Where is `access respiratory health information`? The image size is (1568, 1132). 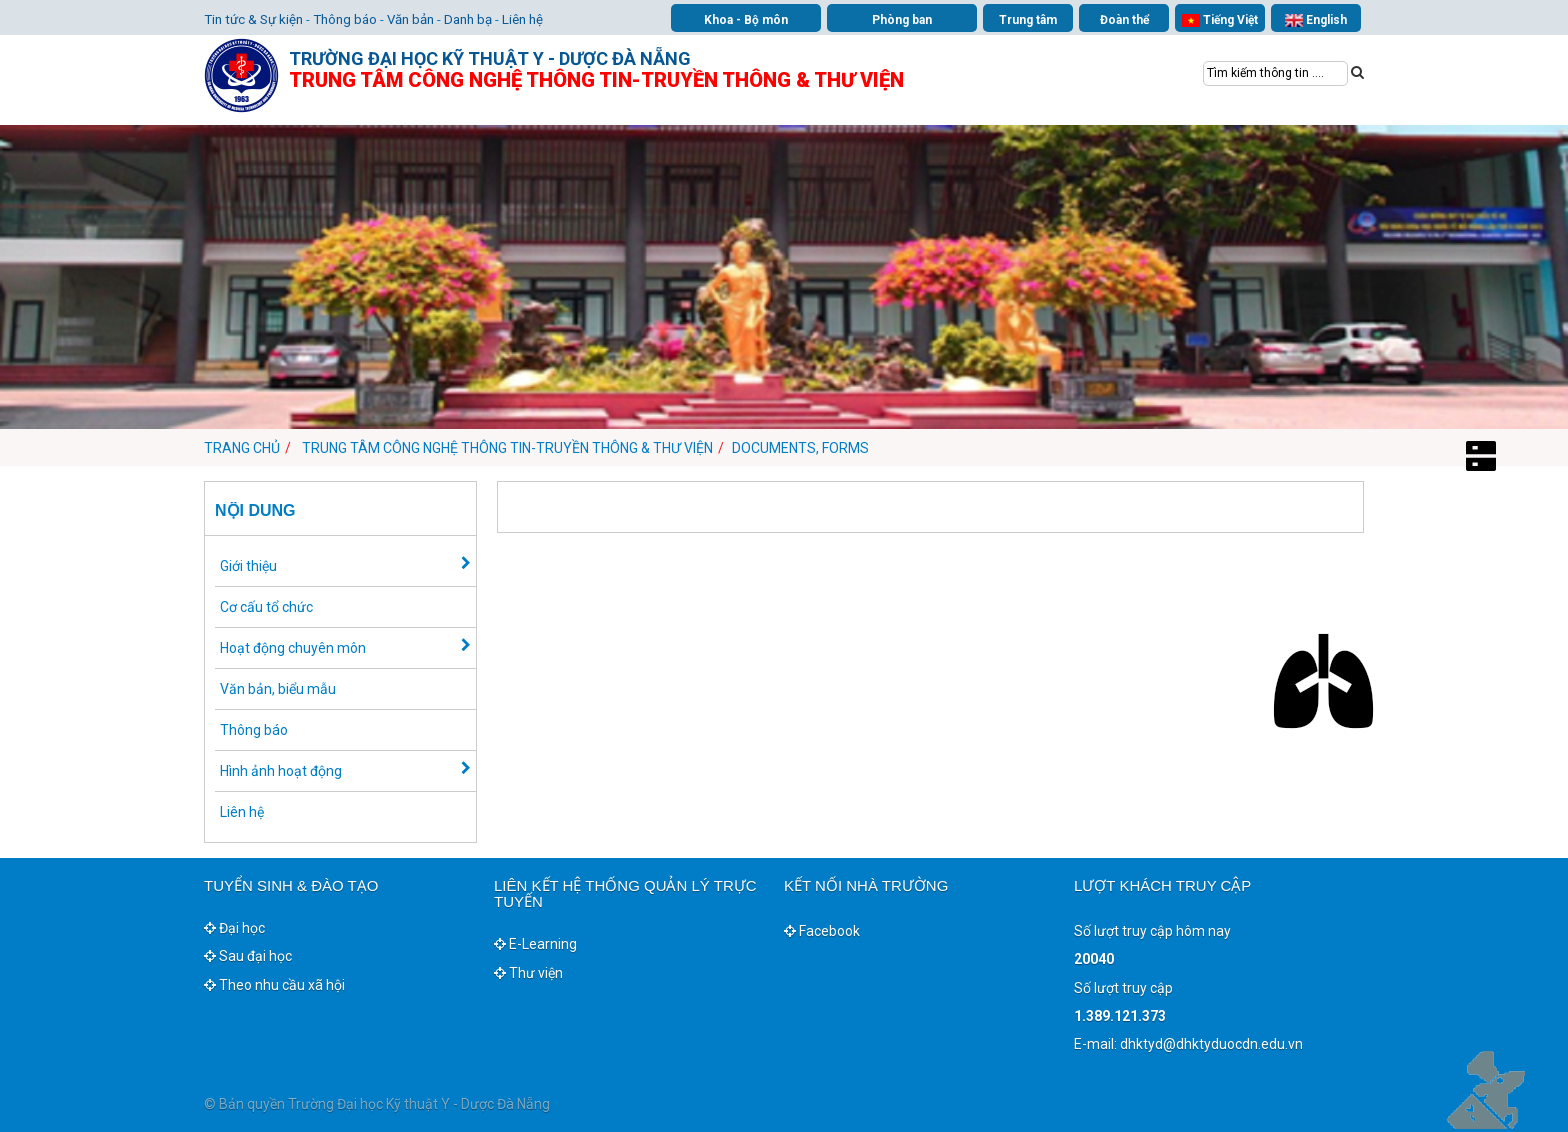 access respiratory health information is located at coordinates (1323, 683).